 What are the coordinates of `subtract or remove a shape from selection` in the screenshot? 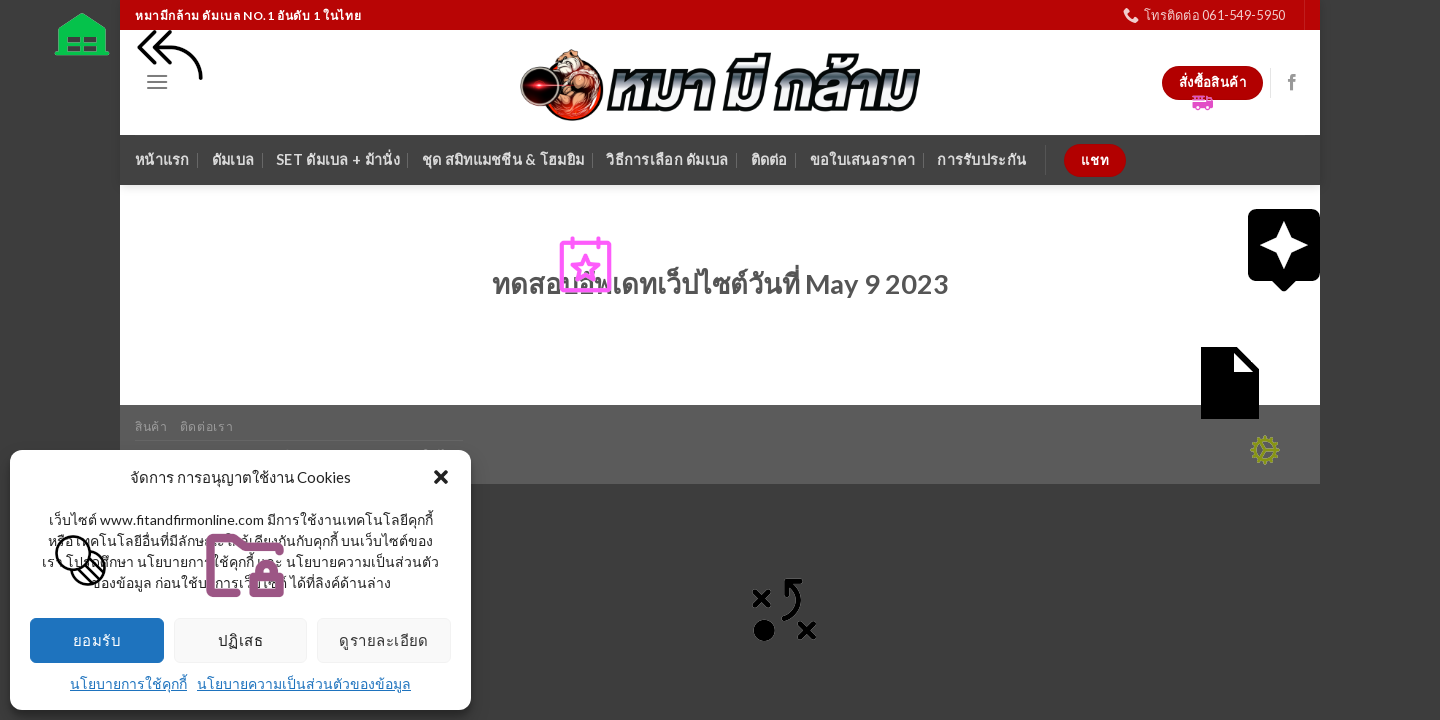 It's located at (80, 560).